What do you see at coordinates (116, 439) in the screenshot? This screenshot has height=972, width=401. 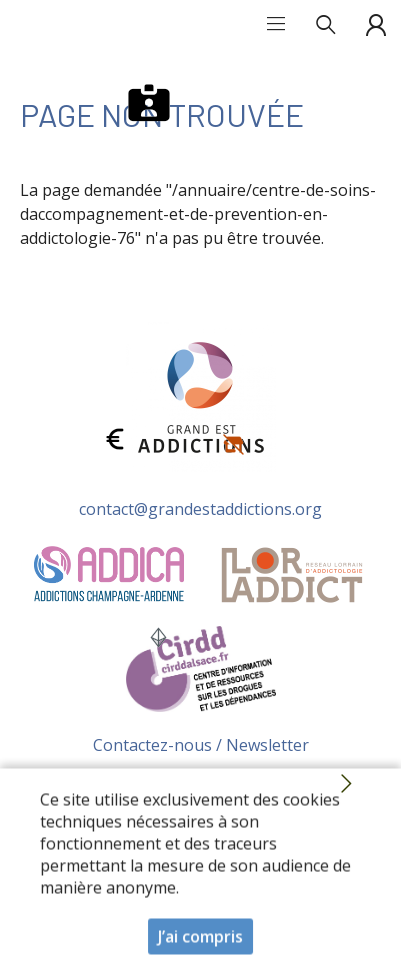 I see `view price in euros` at bounding box center [116, 439].